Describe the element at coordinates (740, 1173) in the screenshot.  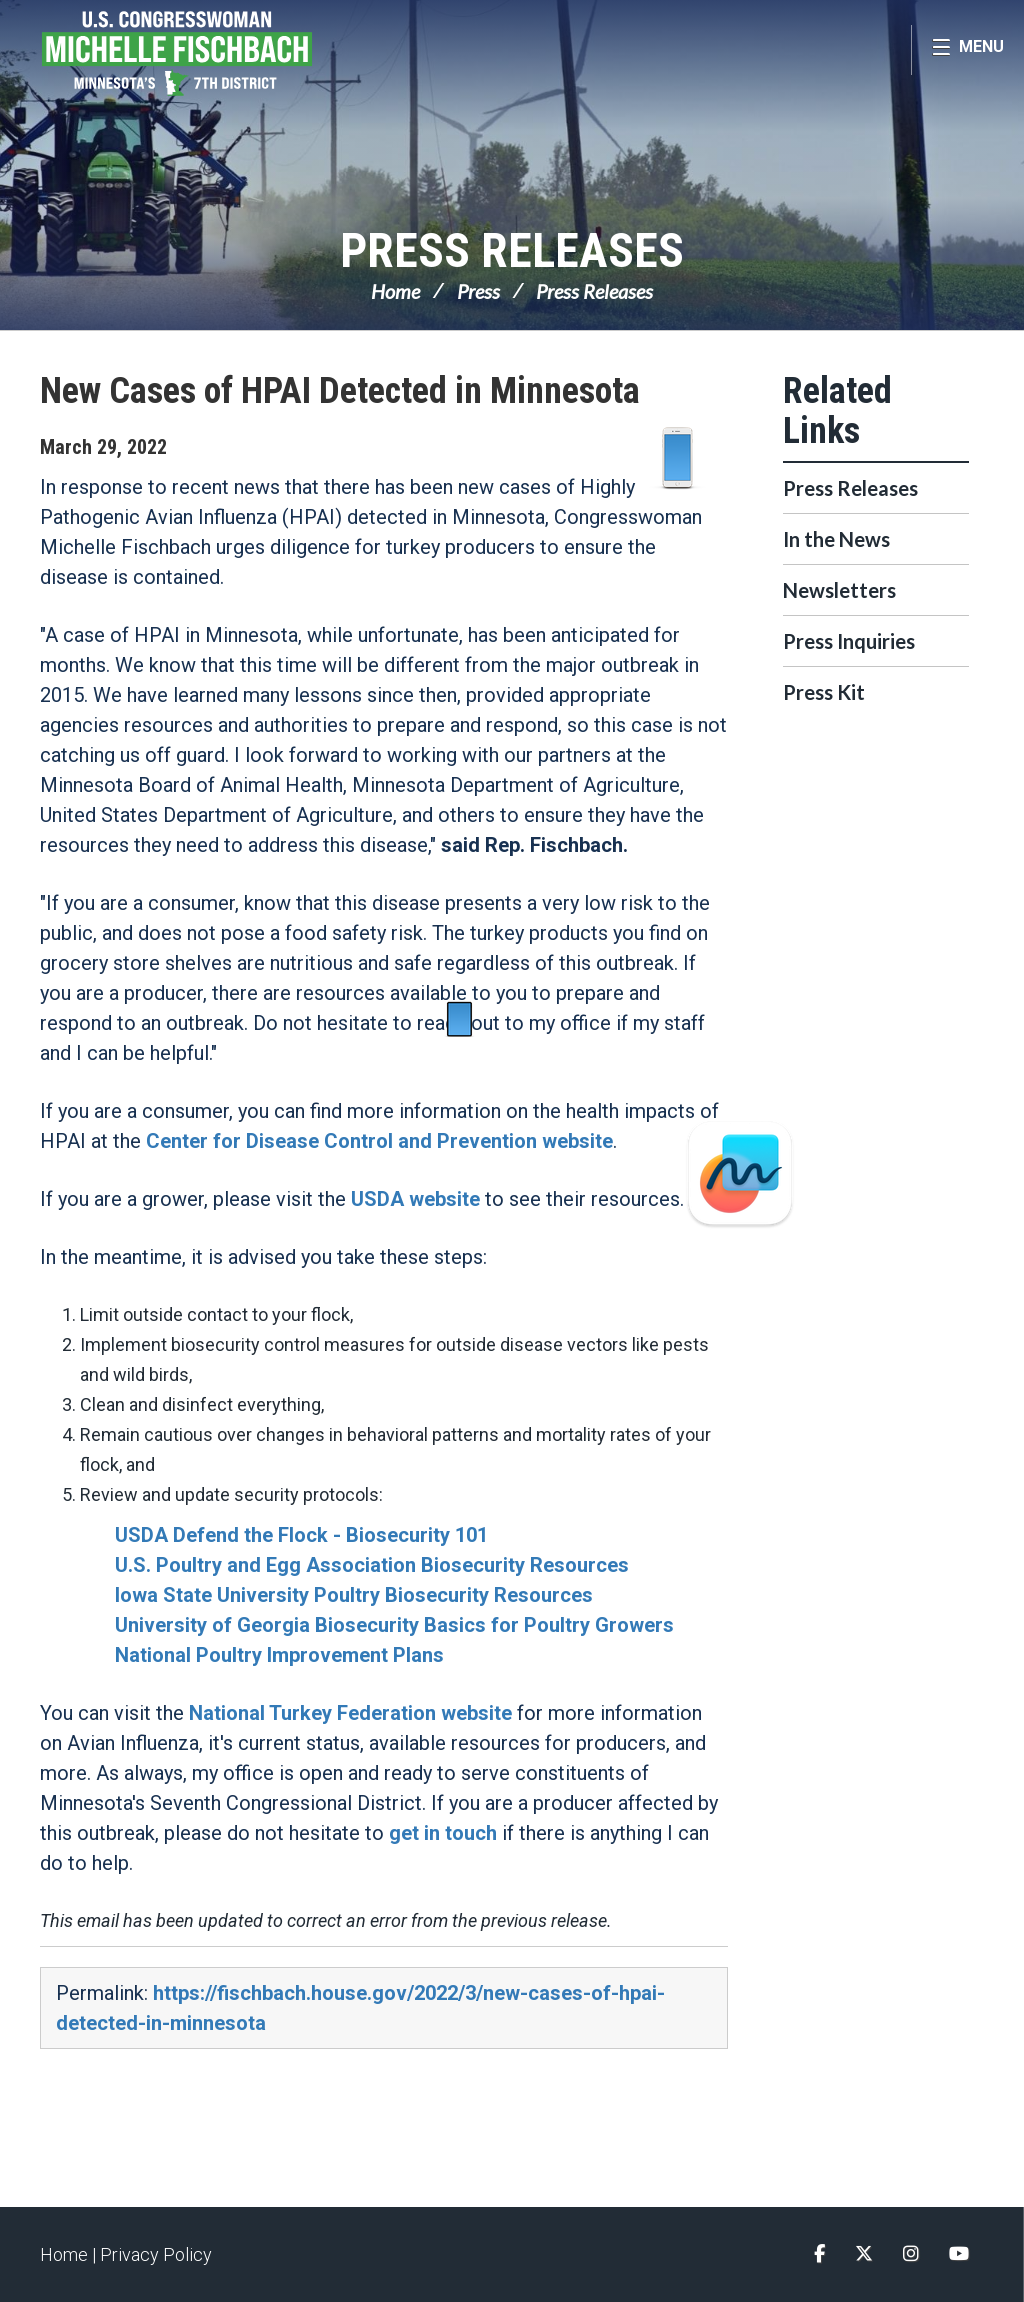
I see `open freeform app for collaborative whiteboarding` at that location.